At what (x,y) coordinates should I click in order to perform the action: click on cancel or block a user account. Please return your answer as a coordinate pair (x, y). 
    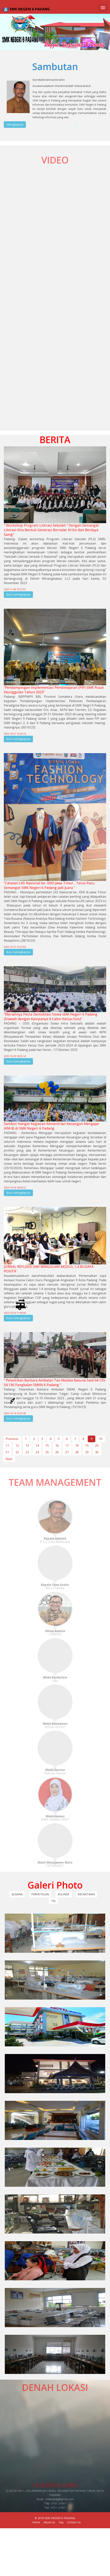
    Looking at the image, I should click on (11, 632).